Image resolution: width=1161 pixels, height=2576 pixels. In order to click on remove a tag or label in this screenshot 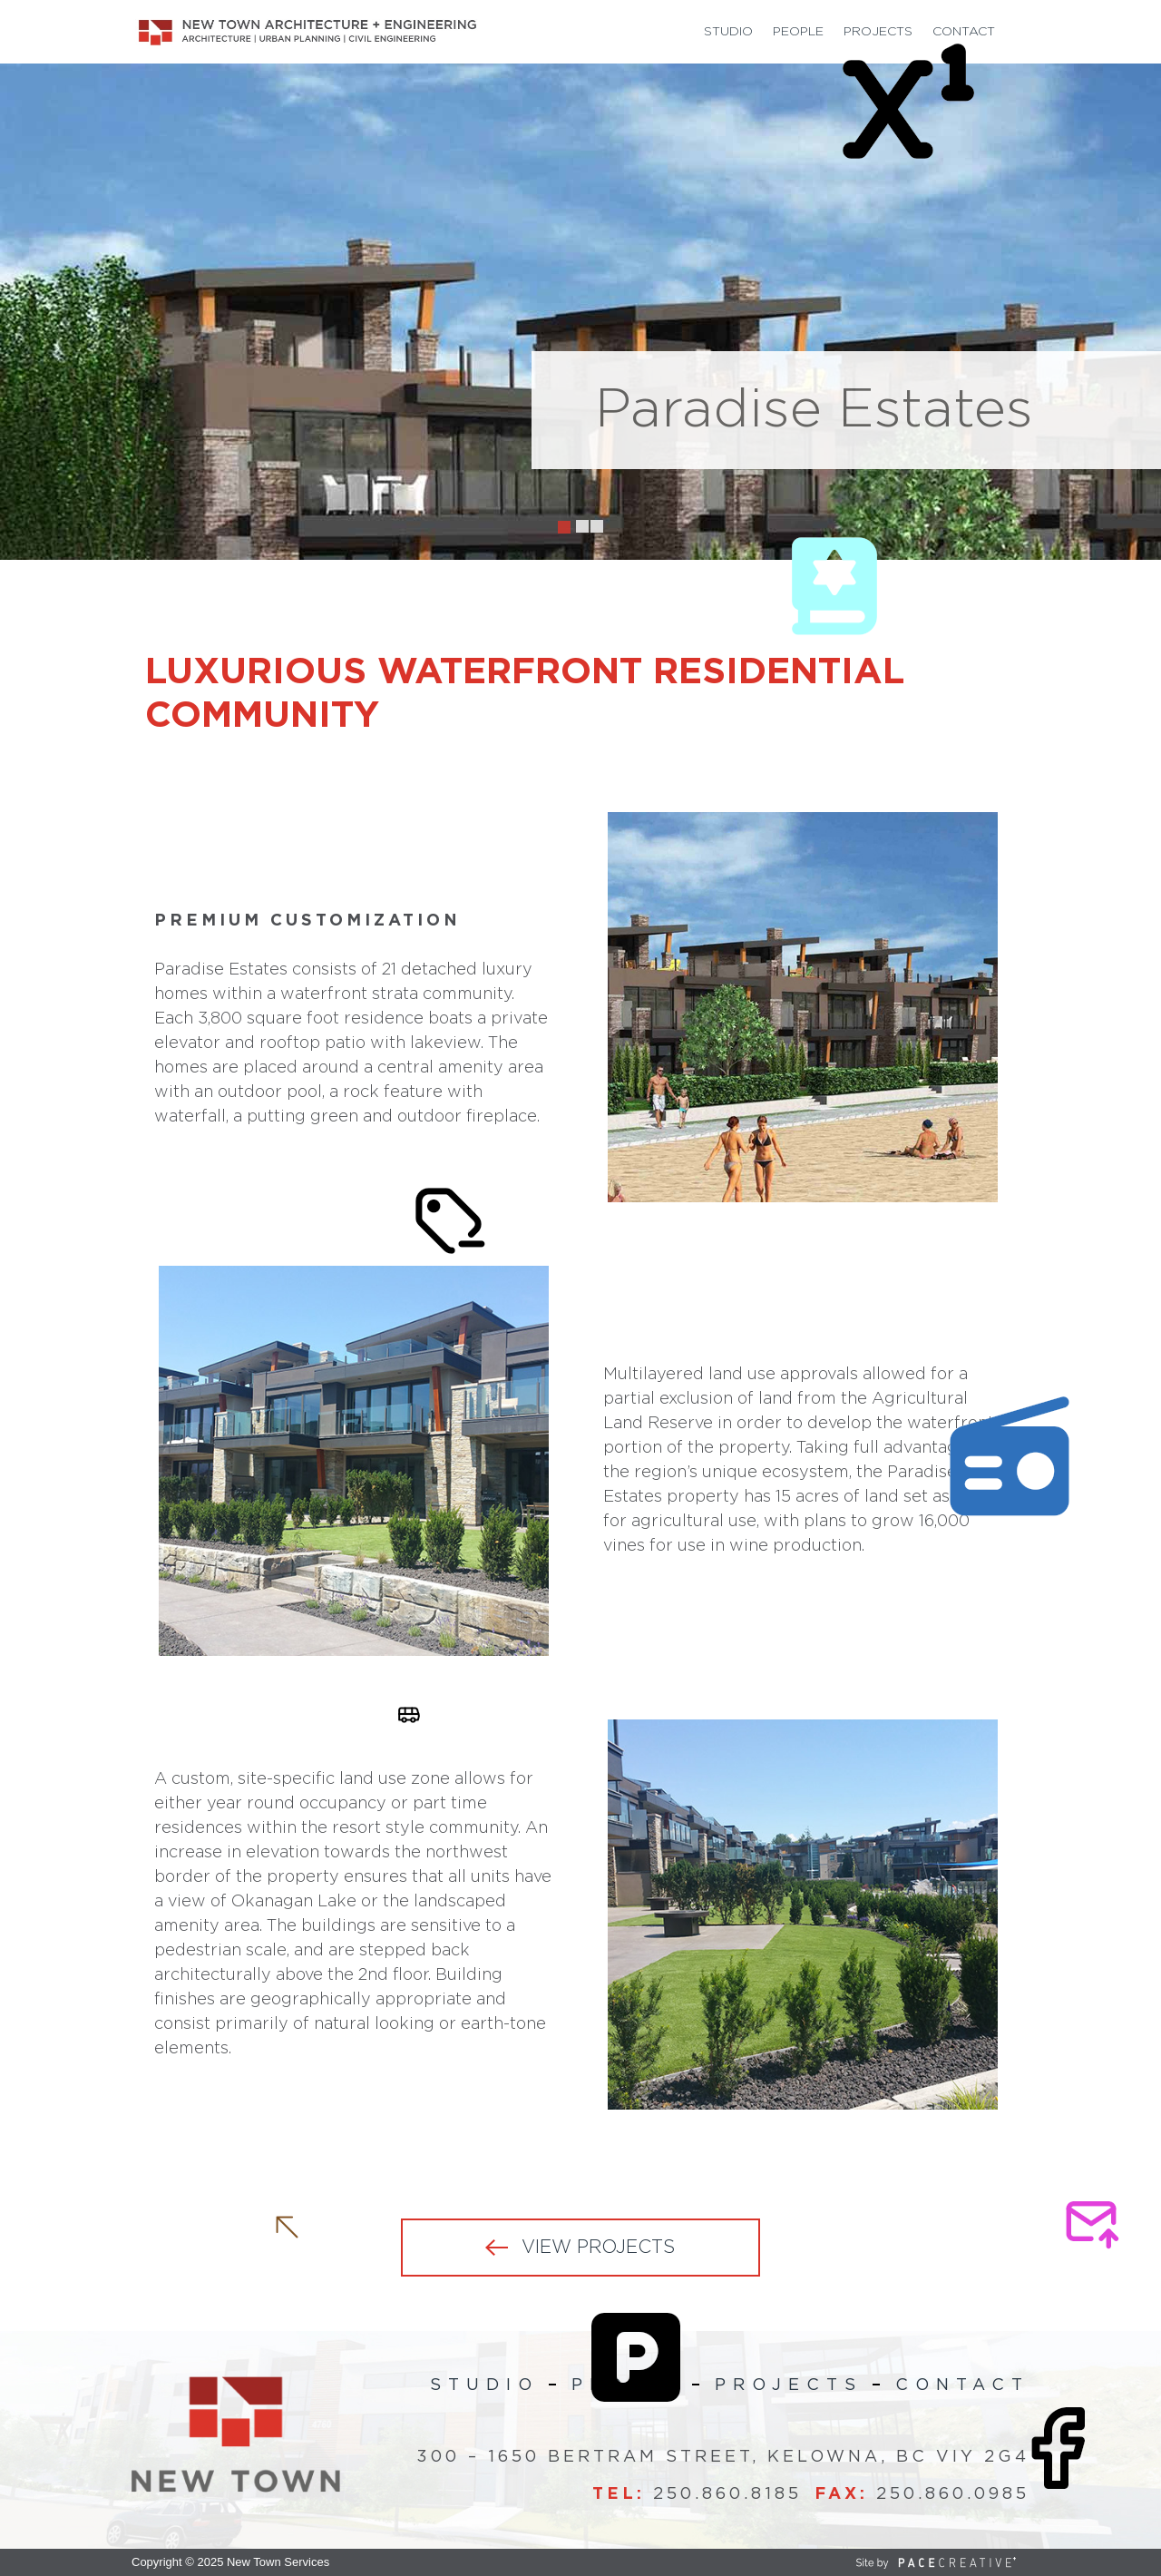, I will do `click(448, 1220)`.